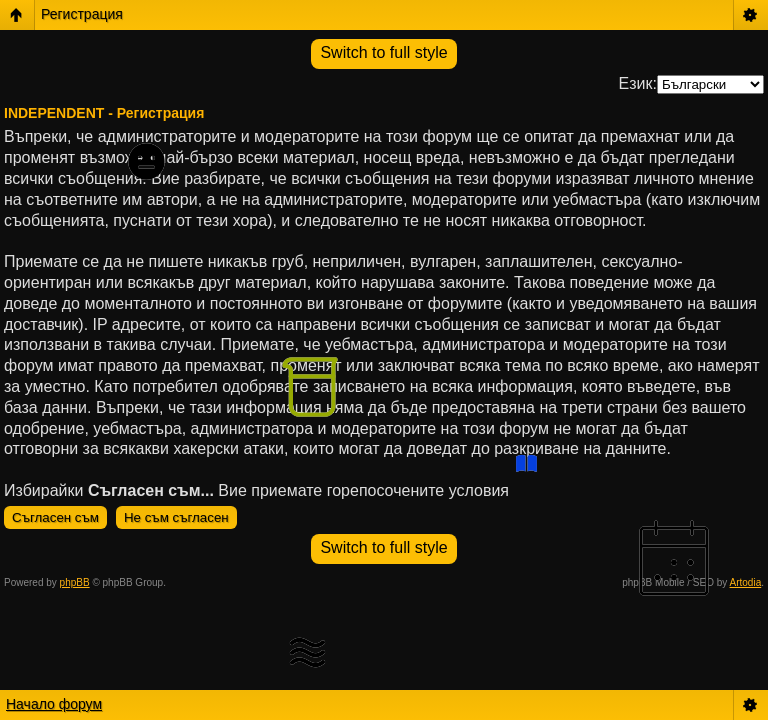 The width and height of the screenshot is (768, 720). I want to click on rate experience as neutral or average, so click(146, 161).